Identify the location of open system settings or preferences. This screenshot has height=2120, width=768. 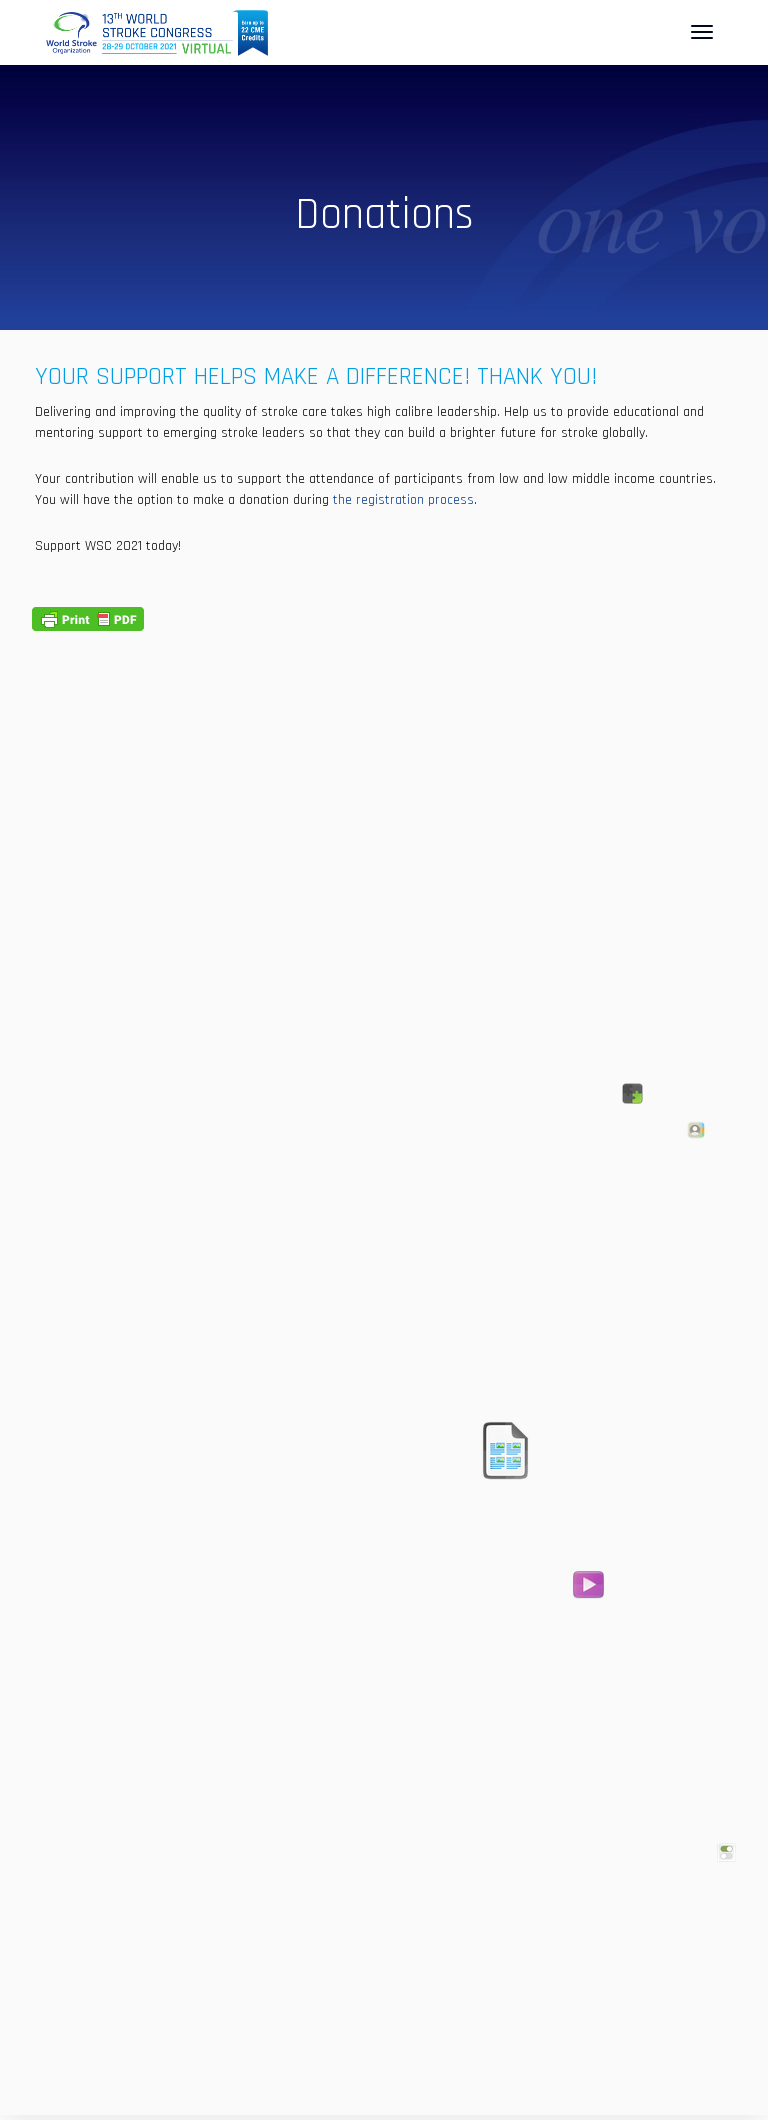
(726, 1852).